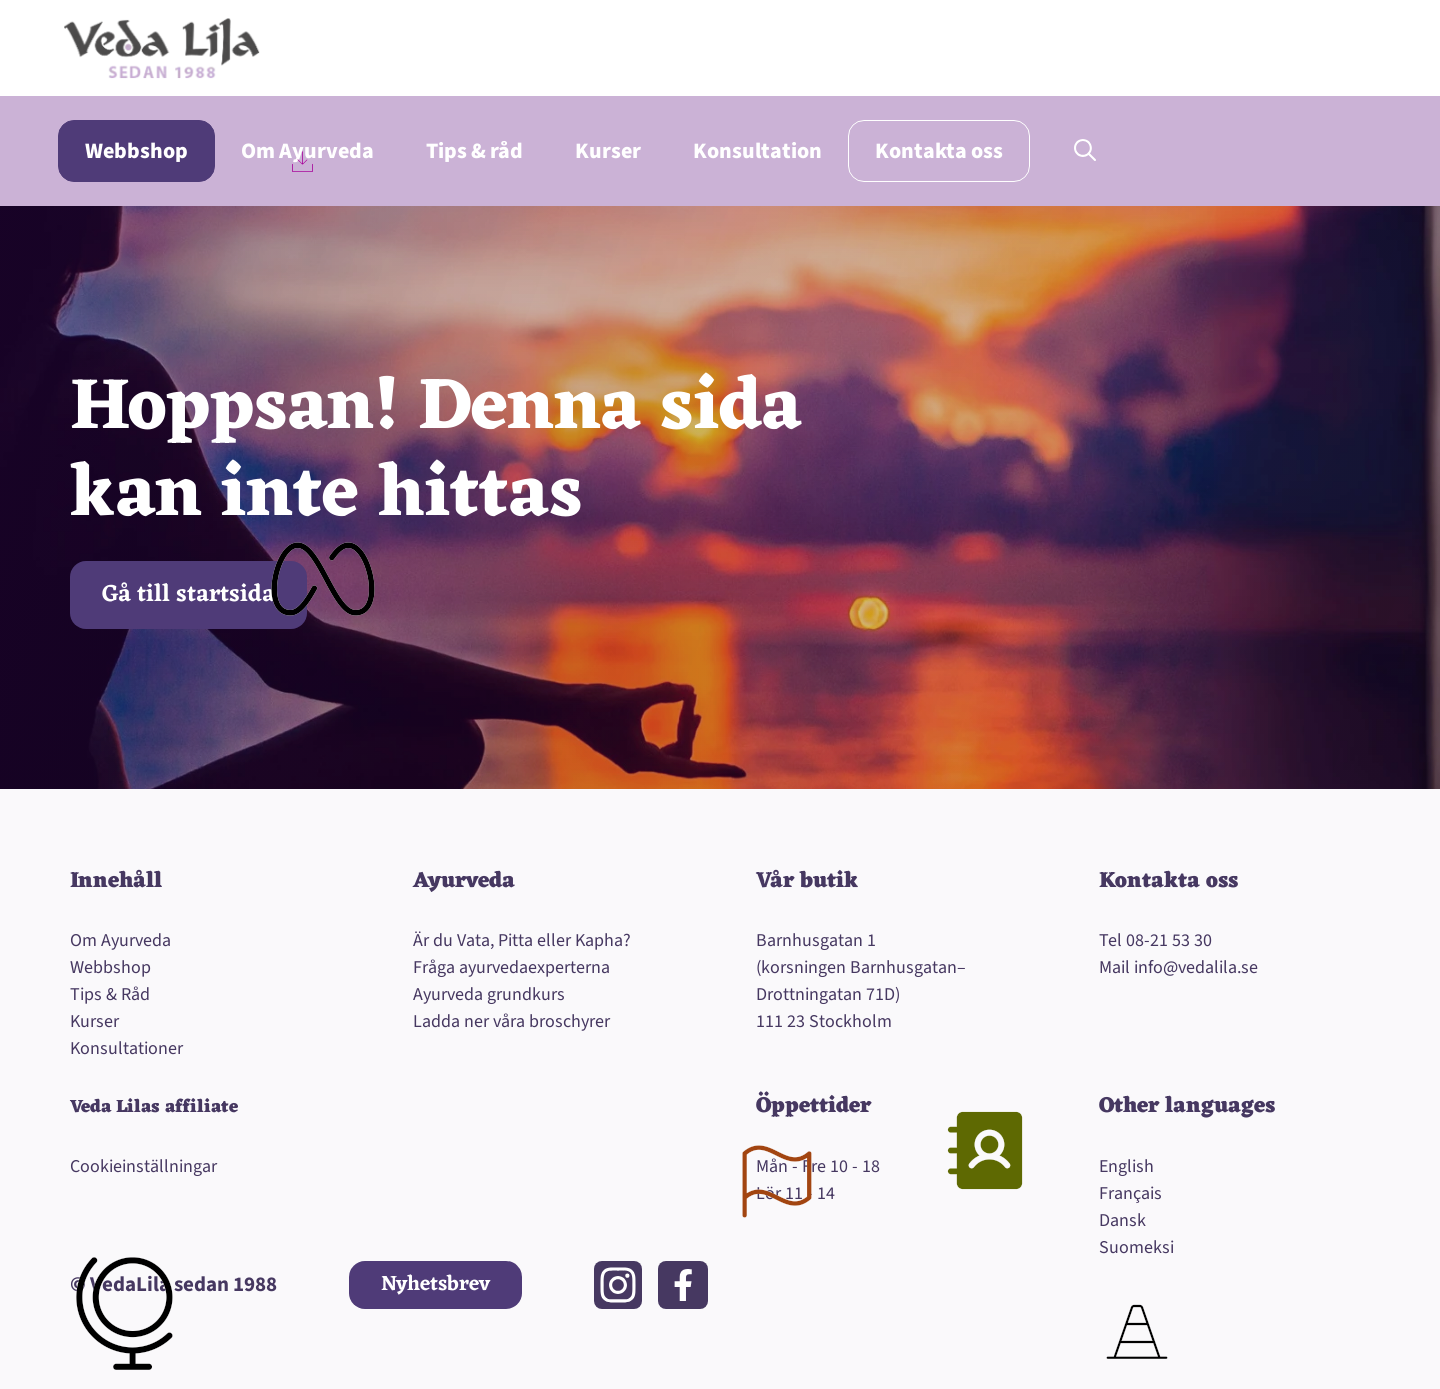 This screenshot has width=1440, height=1389. I want to click on download a file, so click(302, 162).